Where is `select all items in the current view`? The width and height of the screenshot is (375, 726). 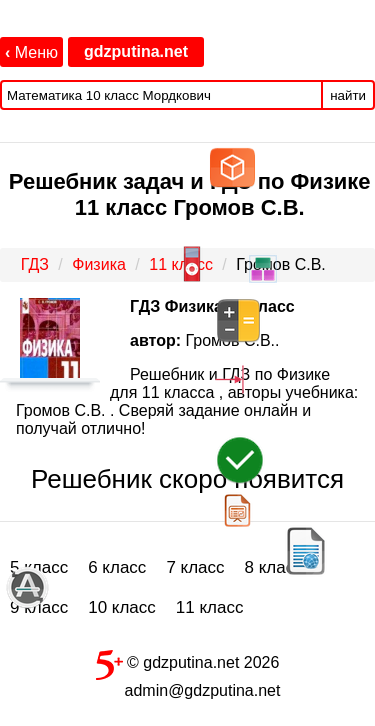 select all items in the current view is located at coordinates (263, 269).